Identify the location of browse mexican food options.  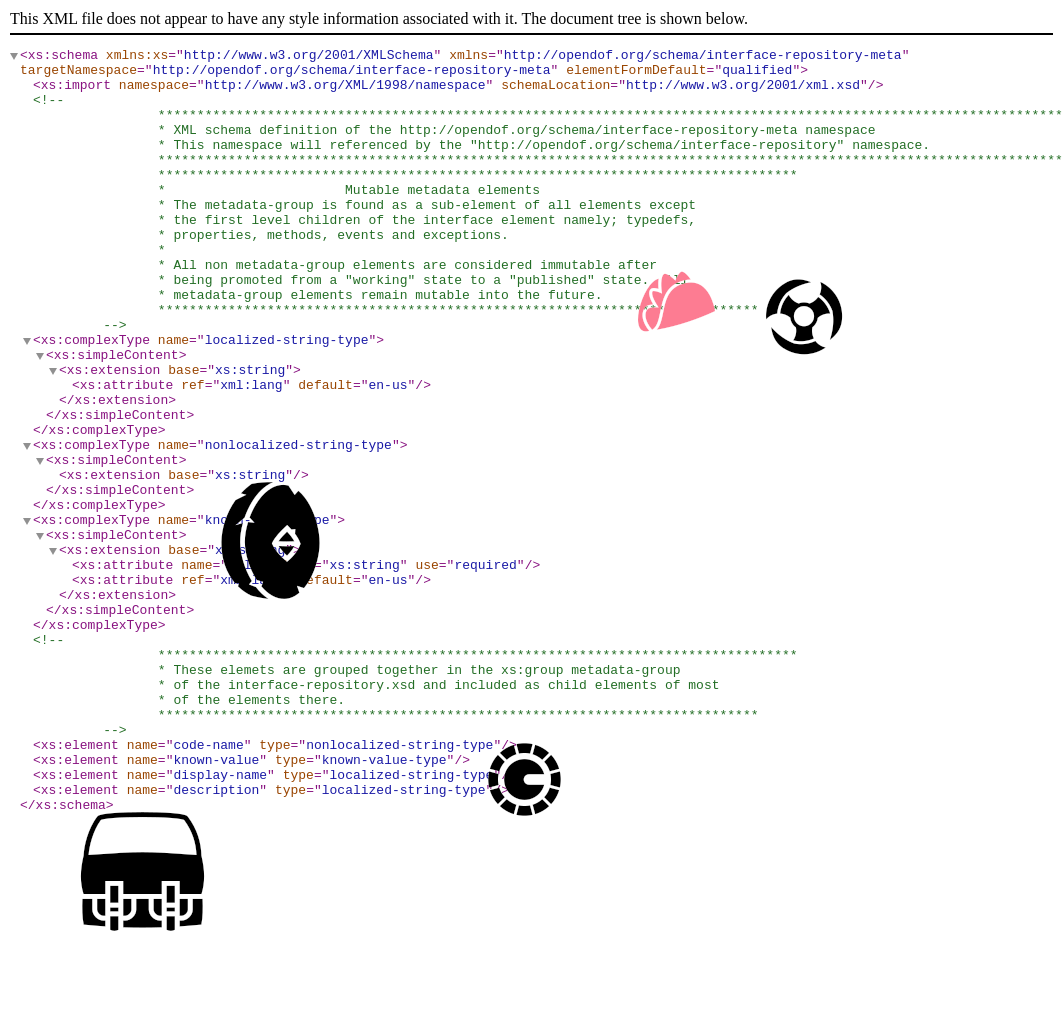
(676, 301).